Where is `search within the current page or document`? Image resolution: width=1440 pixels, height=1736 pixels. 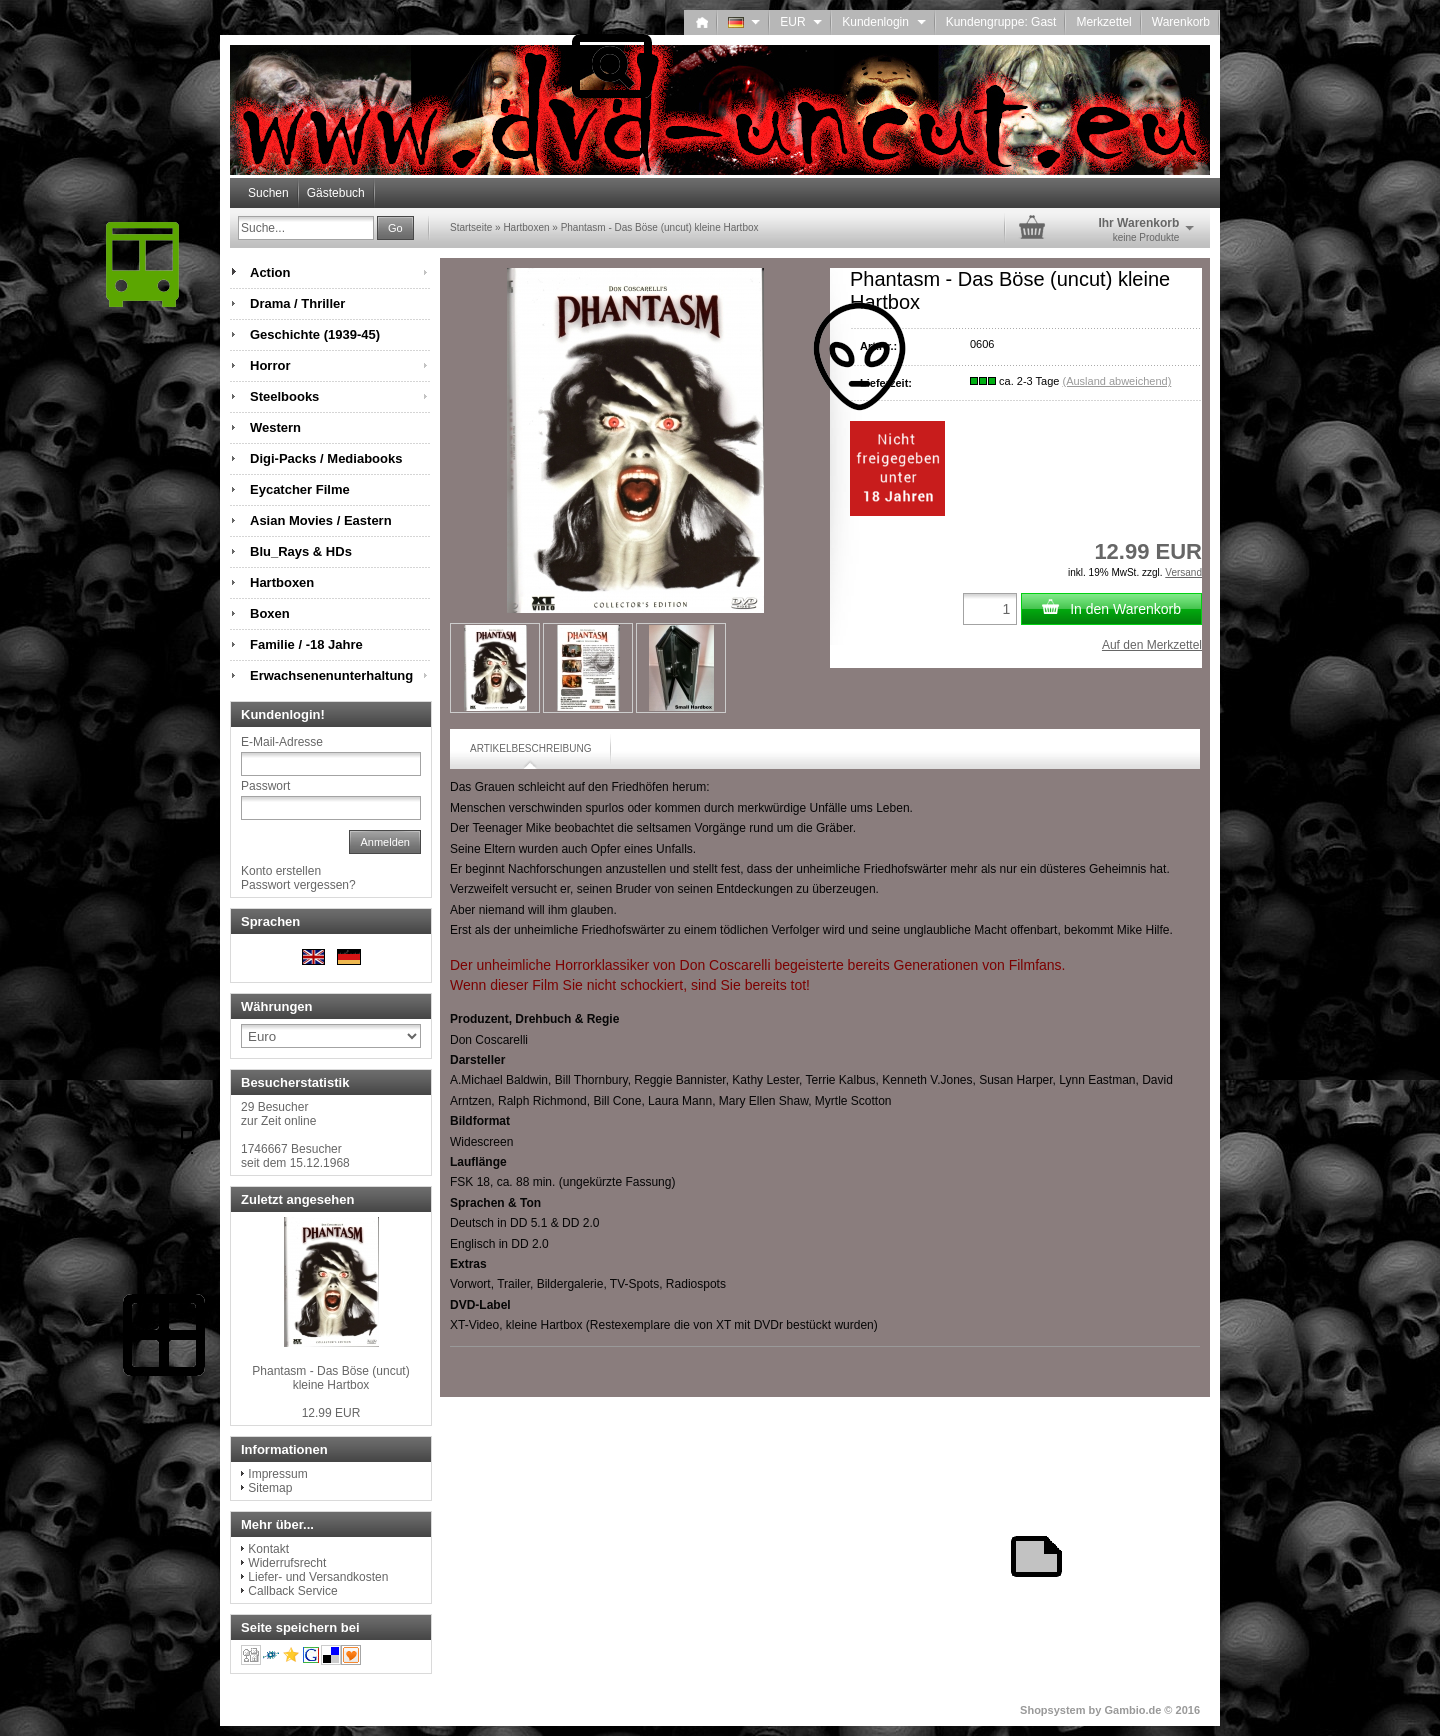
search within the current page or document is located at coordinates (612, 66).